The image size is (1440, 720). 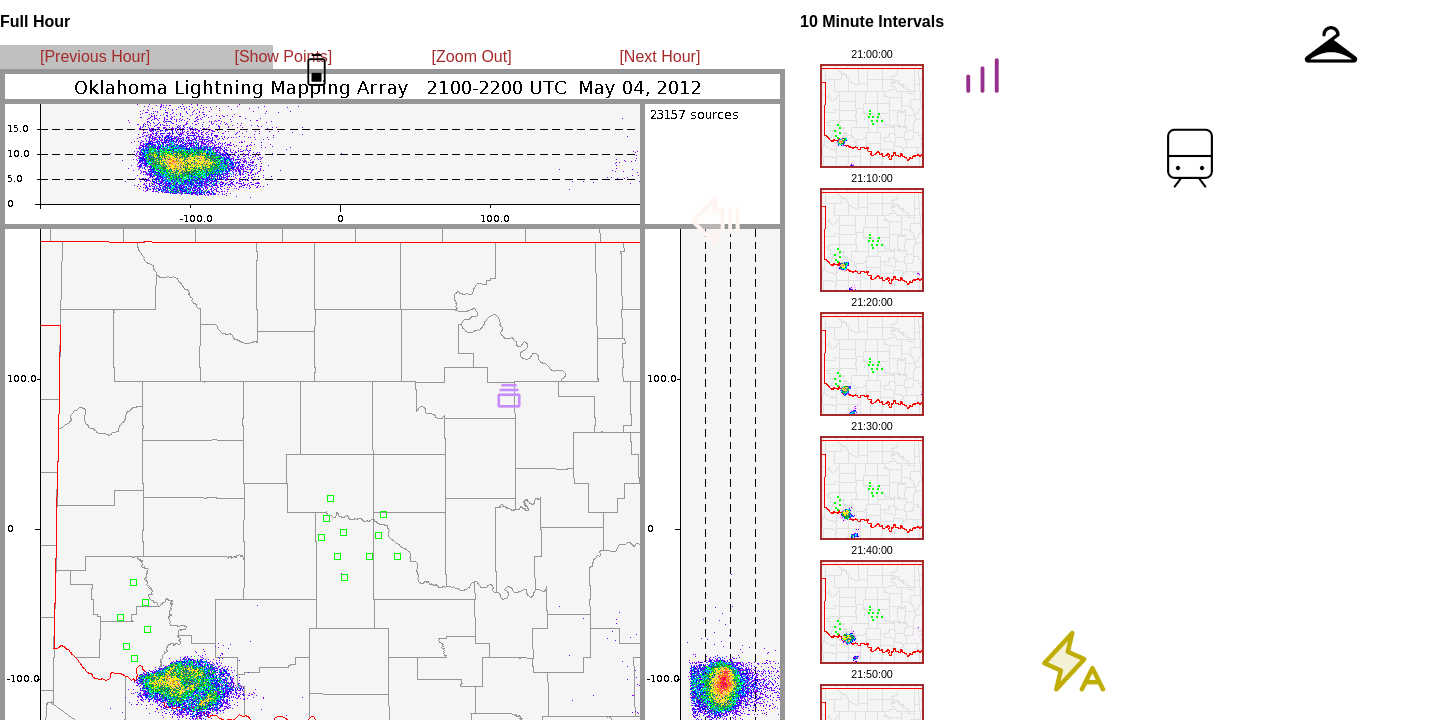 I want to click on view analytics or statistics, so click(x=982, y=74).